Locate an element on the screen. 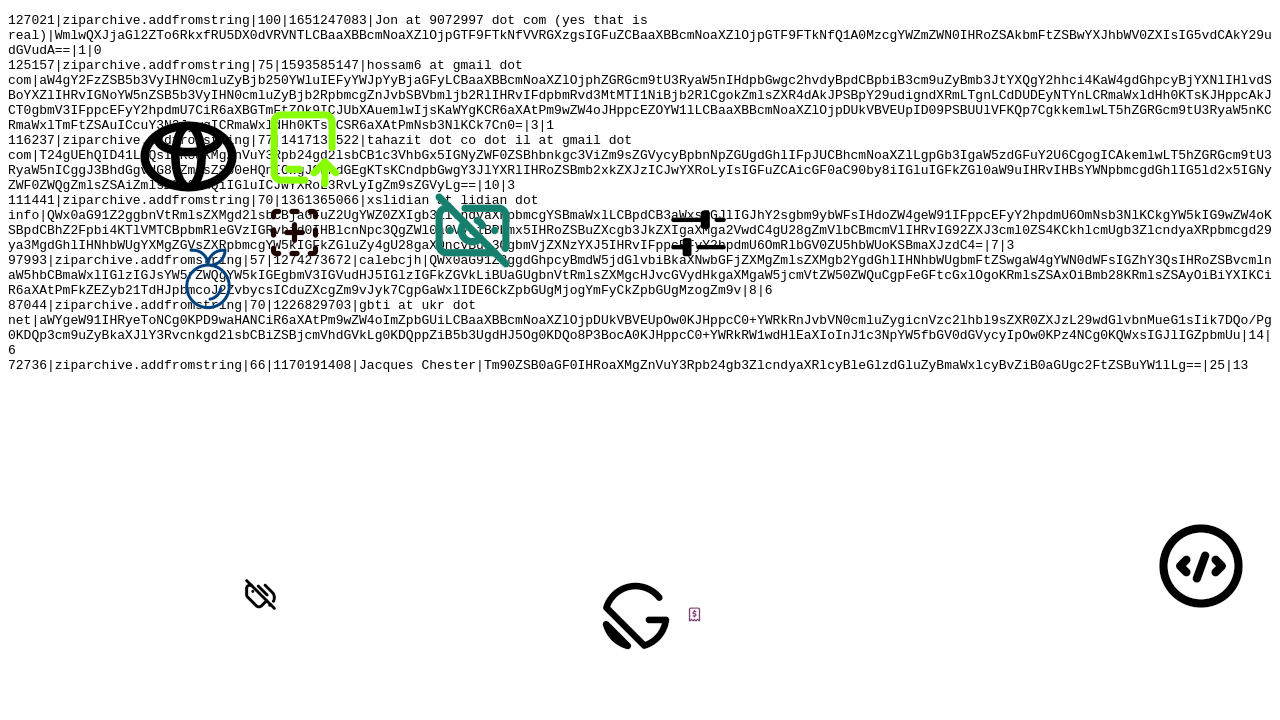 The image size is (1280, 720). upload content to tablet device is located at coordinates (299, 147).